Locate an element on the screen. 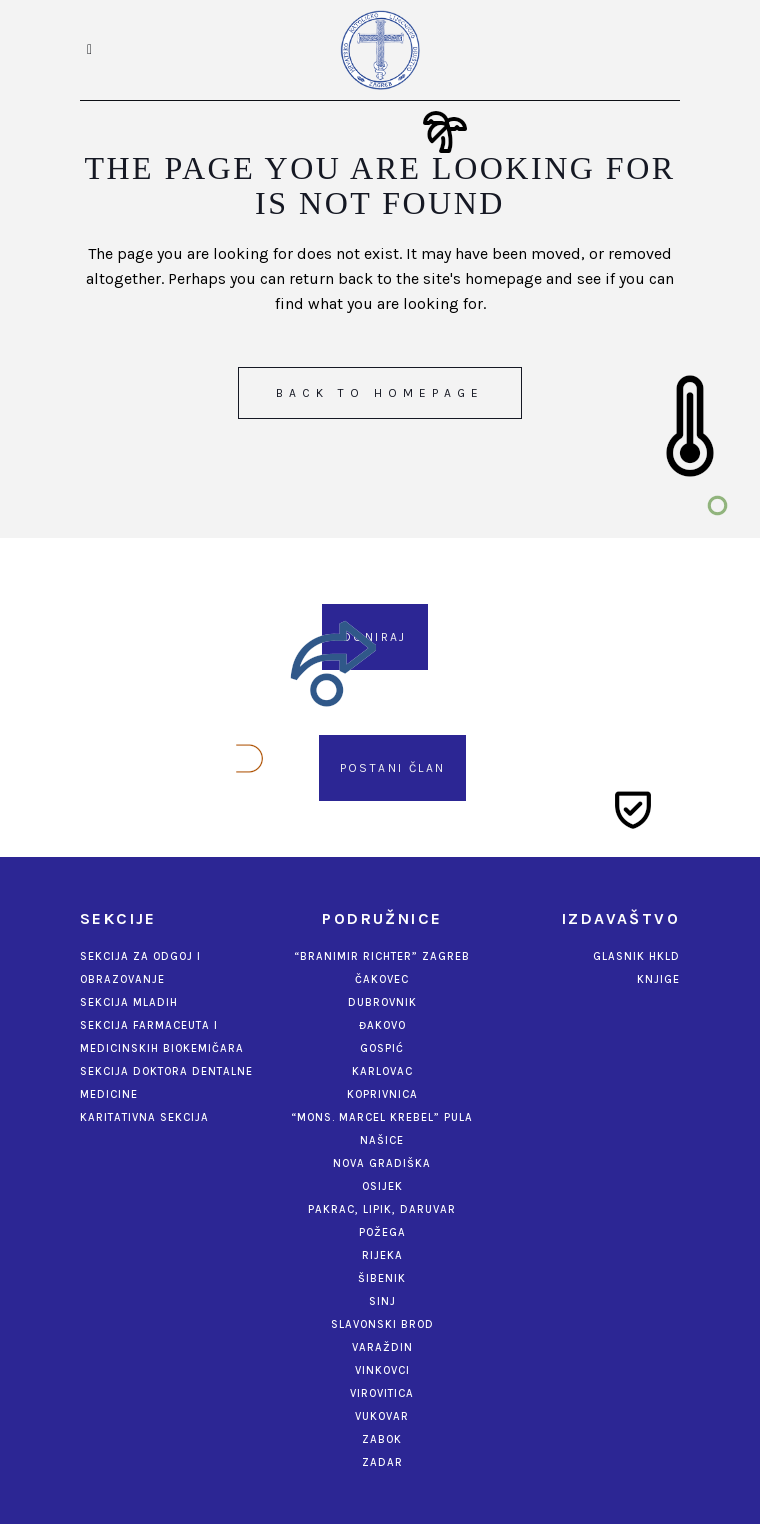  indicates verified security or protection status is located at coordinates (633, 808).